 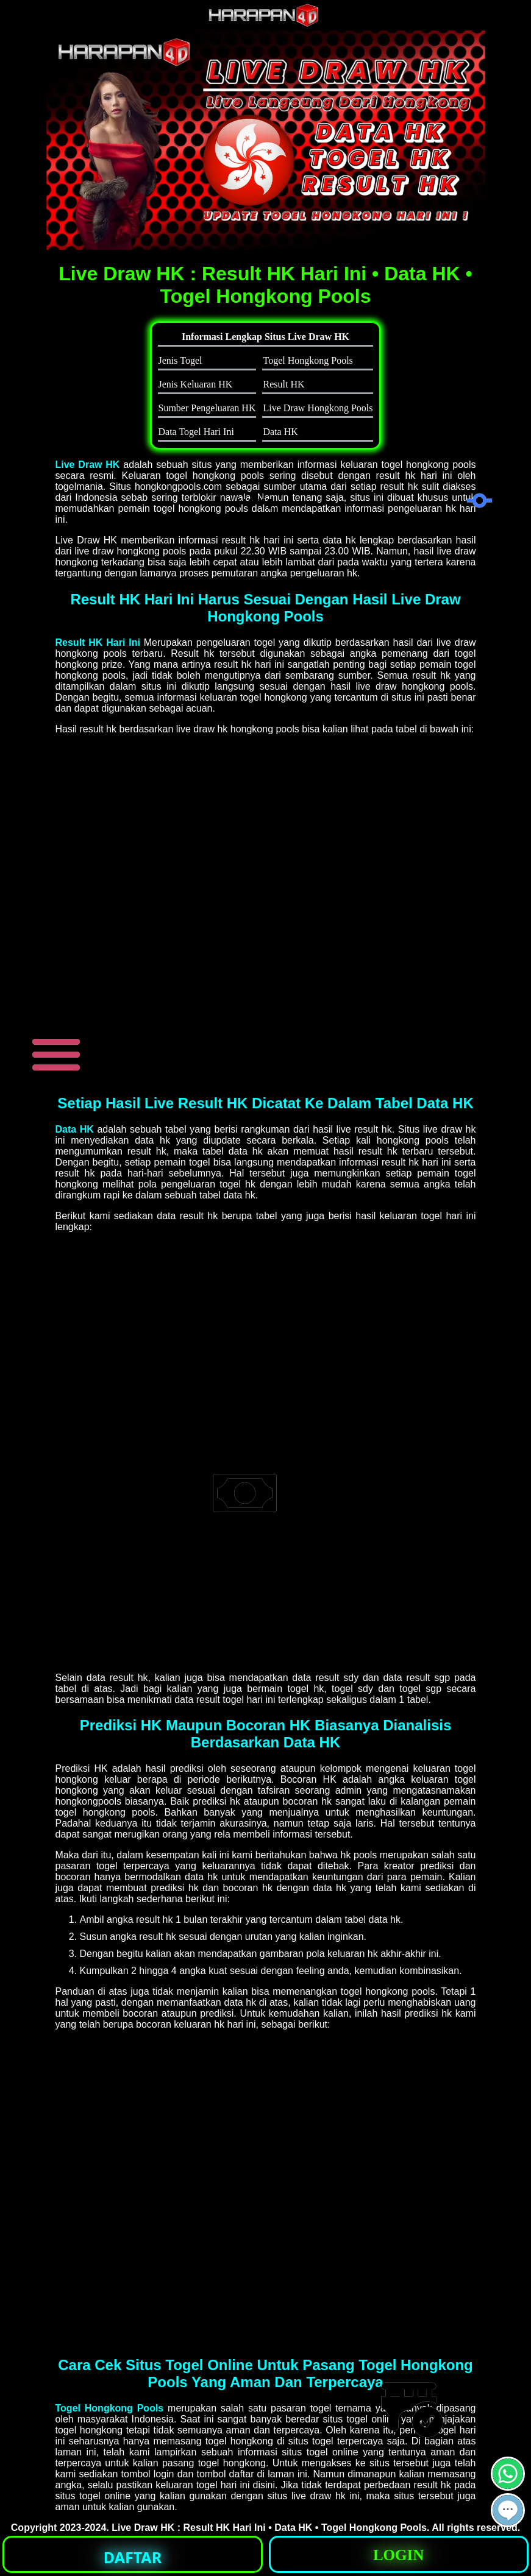 I want to click on resize image to small dimensions, so click(x=254, y=513).